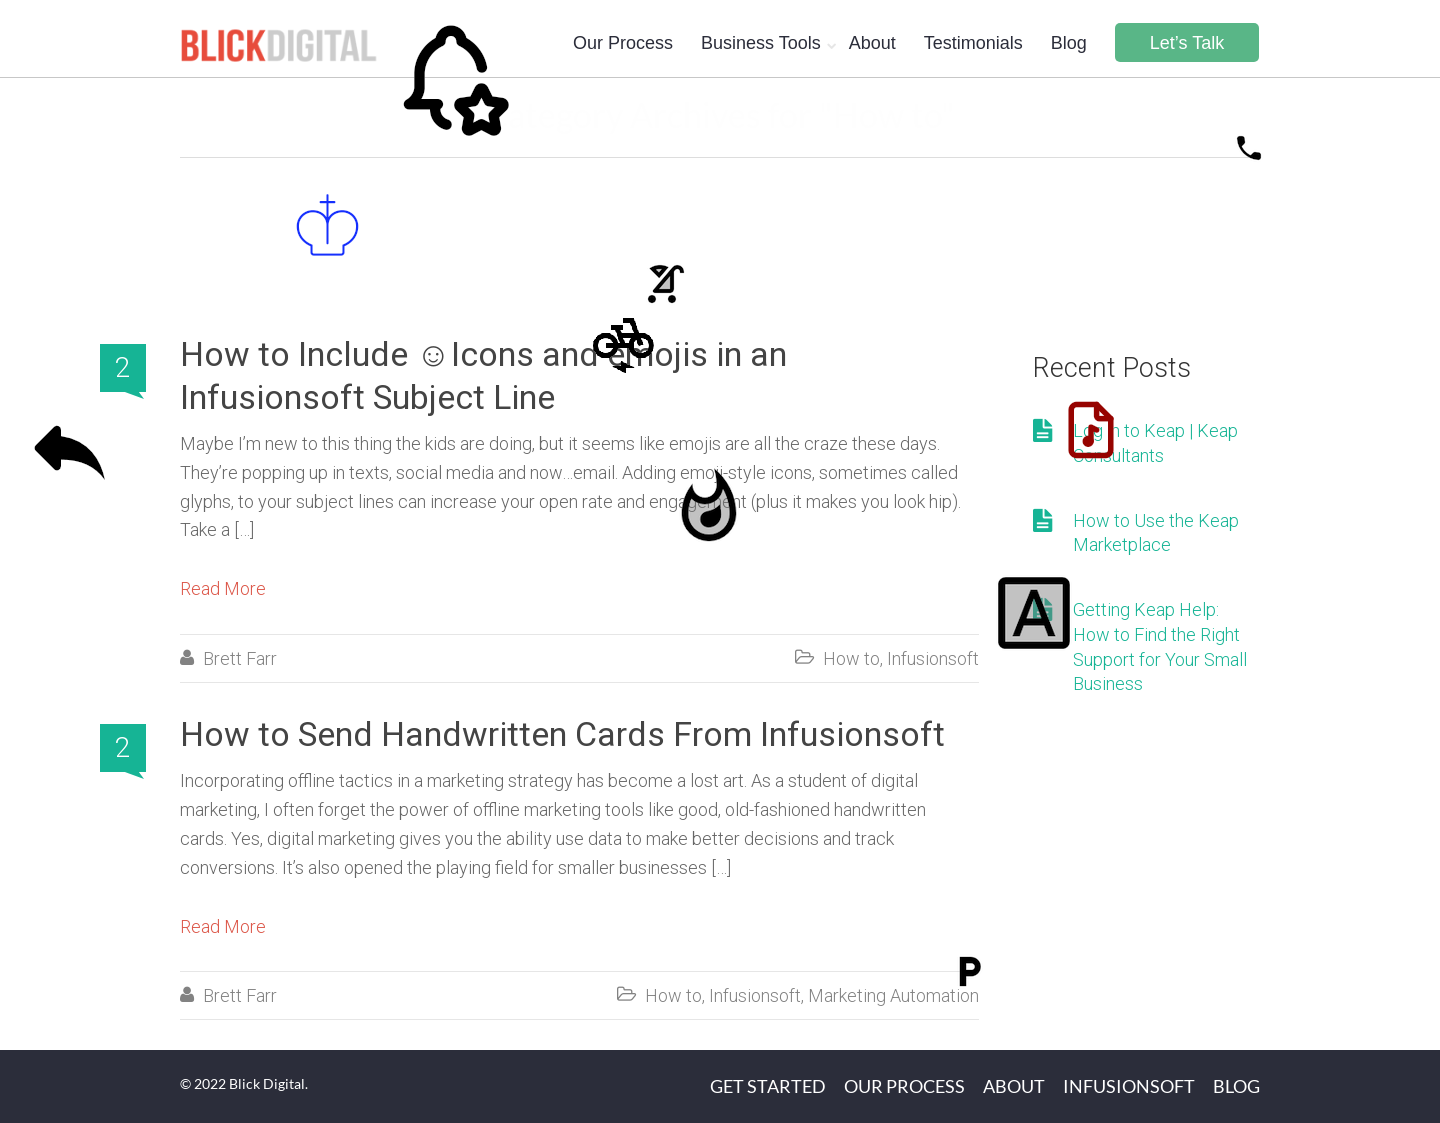 Image resolution: width=1440 pixels, height=1123 pixels. What do you see at coordinates (623, 345) in the screenshot?
I see `find nearby electric bike rentals` at bounding box center [623, 345].